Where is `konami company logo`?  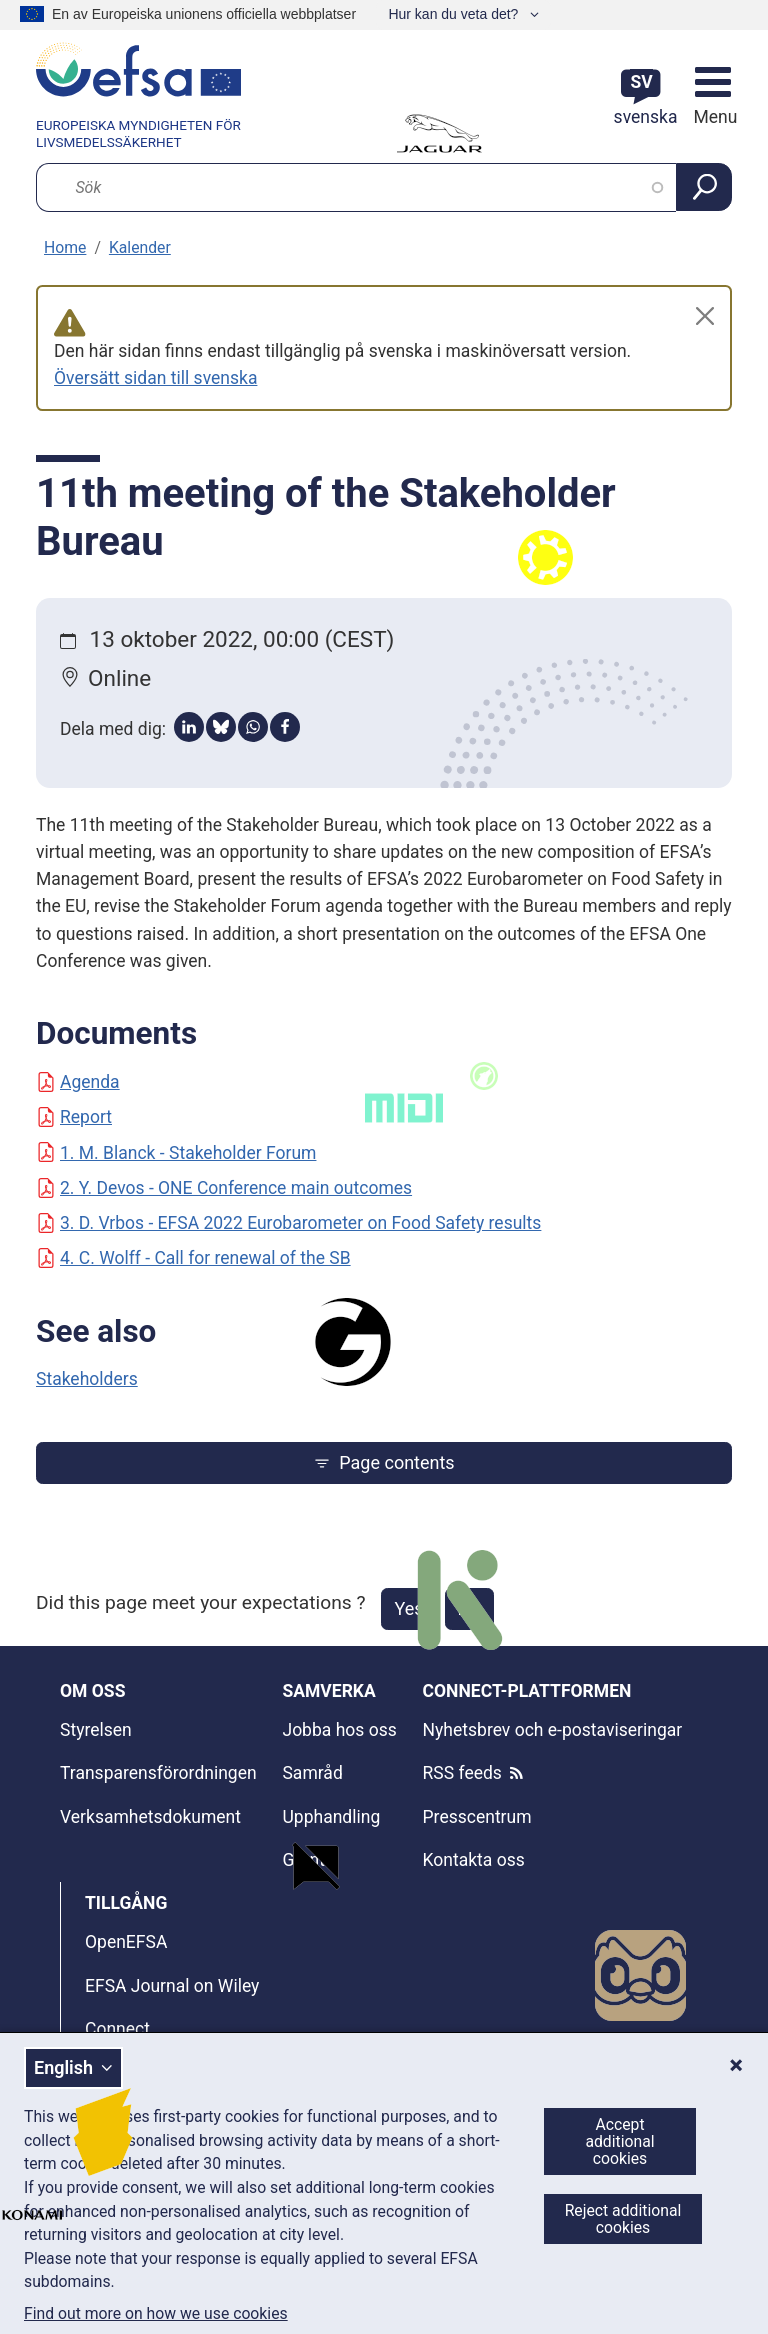 konami company logo is located at coordinates (32, 2215).